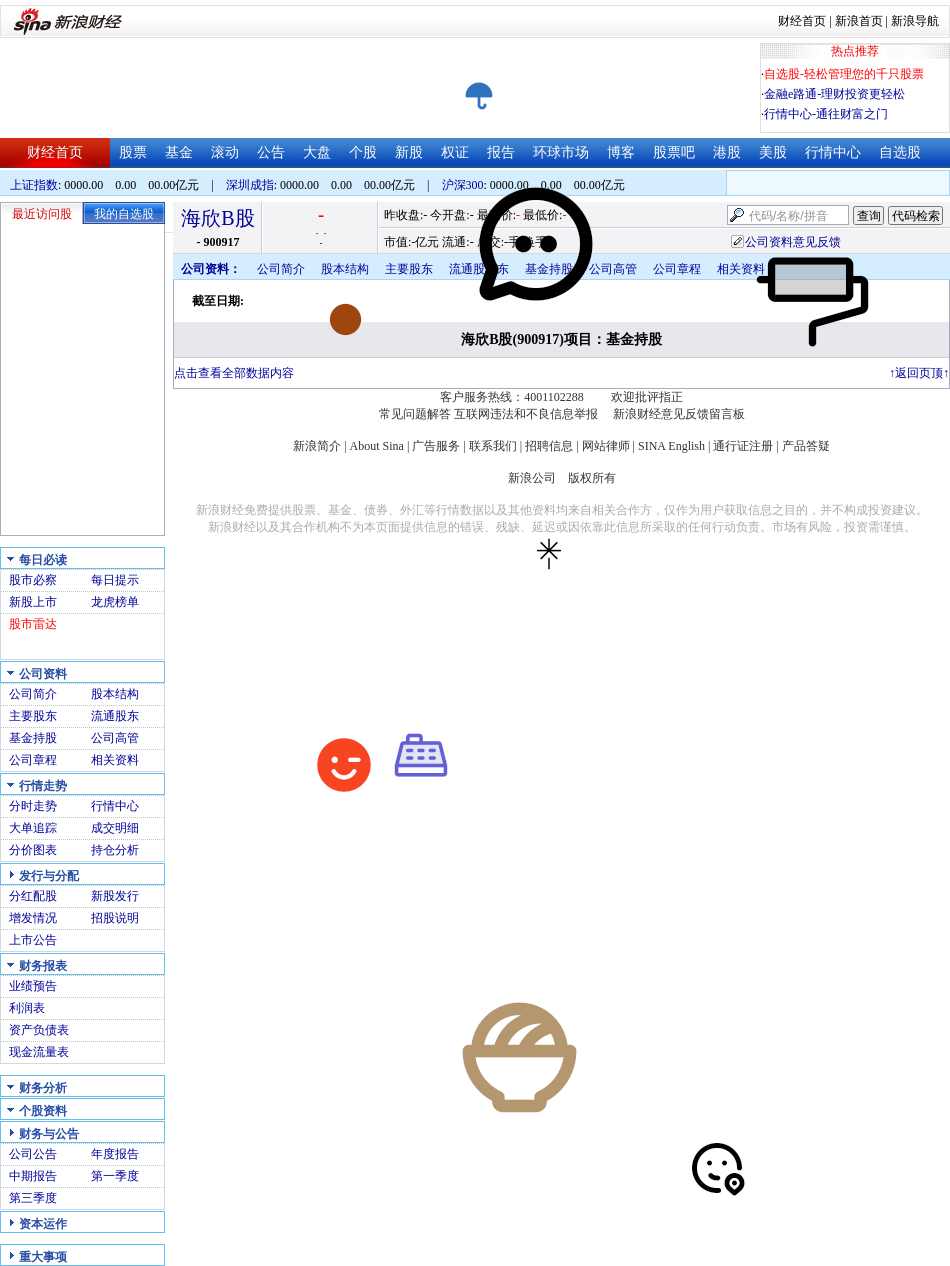  I want to click on view weather protection or rain forecast, so click(479, 96).